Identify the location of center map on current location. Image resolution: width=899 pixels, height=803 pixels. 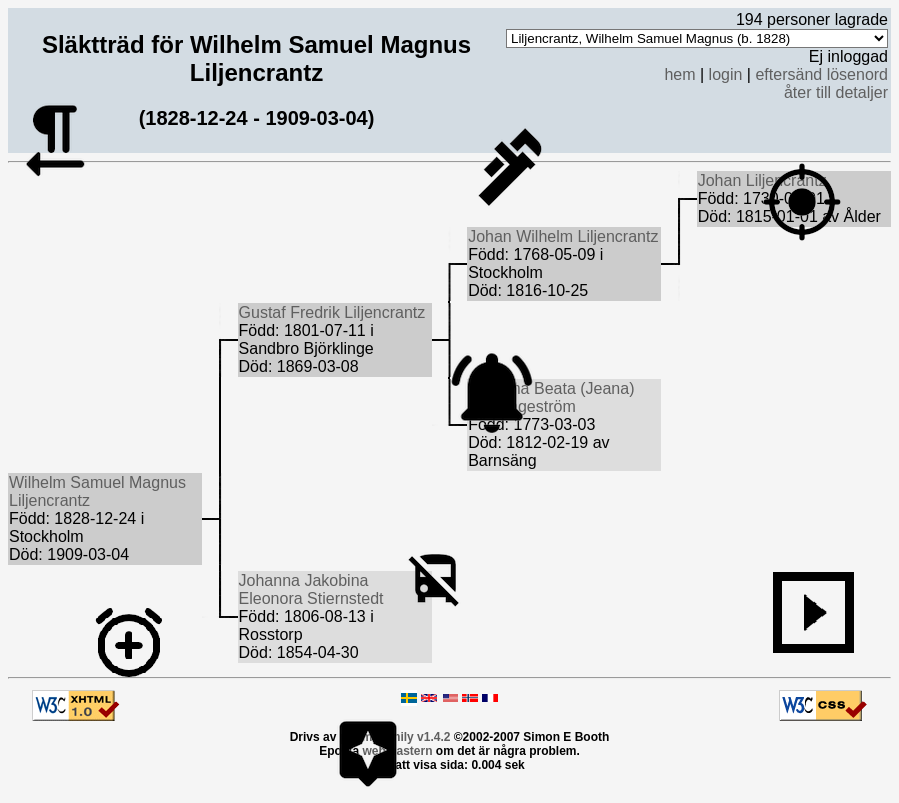
(802, 202).